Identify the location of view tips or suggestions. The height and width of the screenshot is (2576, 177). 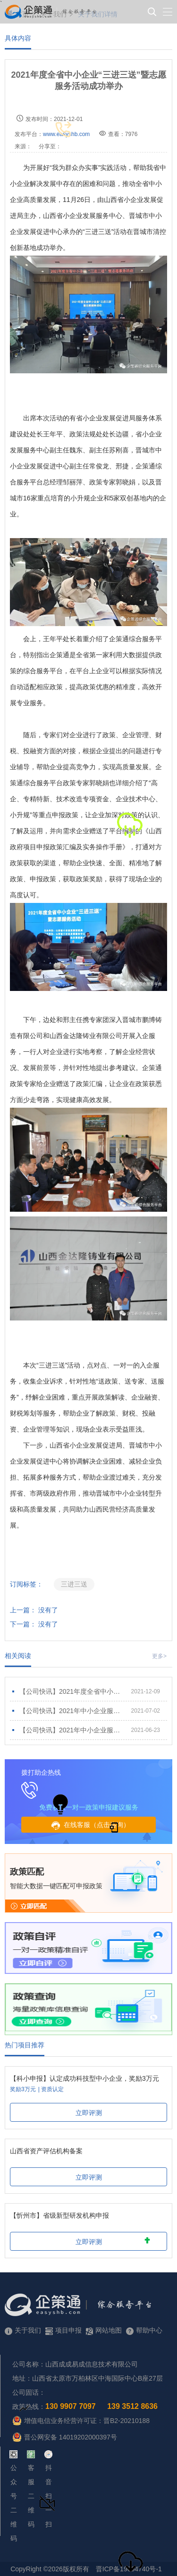
(60, 1804).